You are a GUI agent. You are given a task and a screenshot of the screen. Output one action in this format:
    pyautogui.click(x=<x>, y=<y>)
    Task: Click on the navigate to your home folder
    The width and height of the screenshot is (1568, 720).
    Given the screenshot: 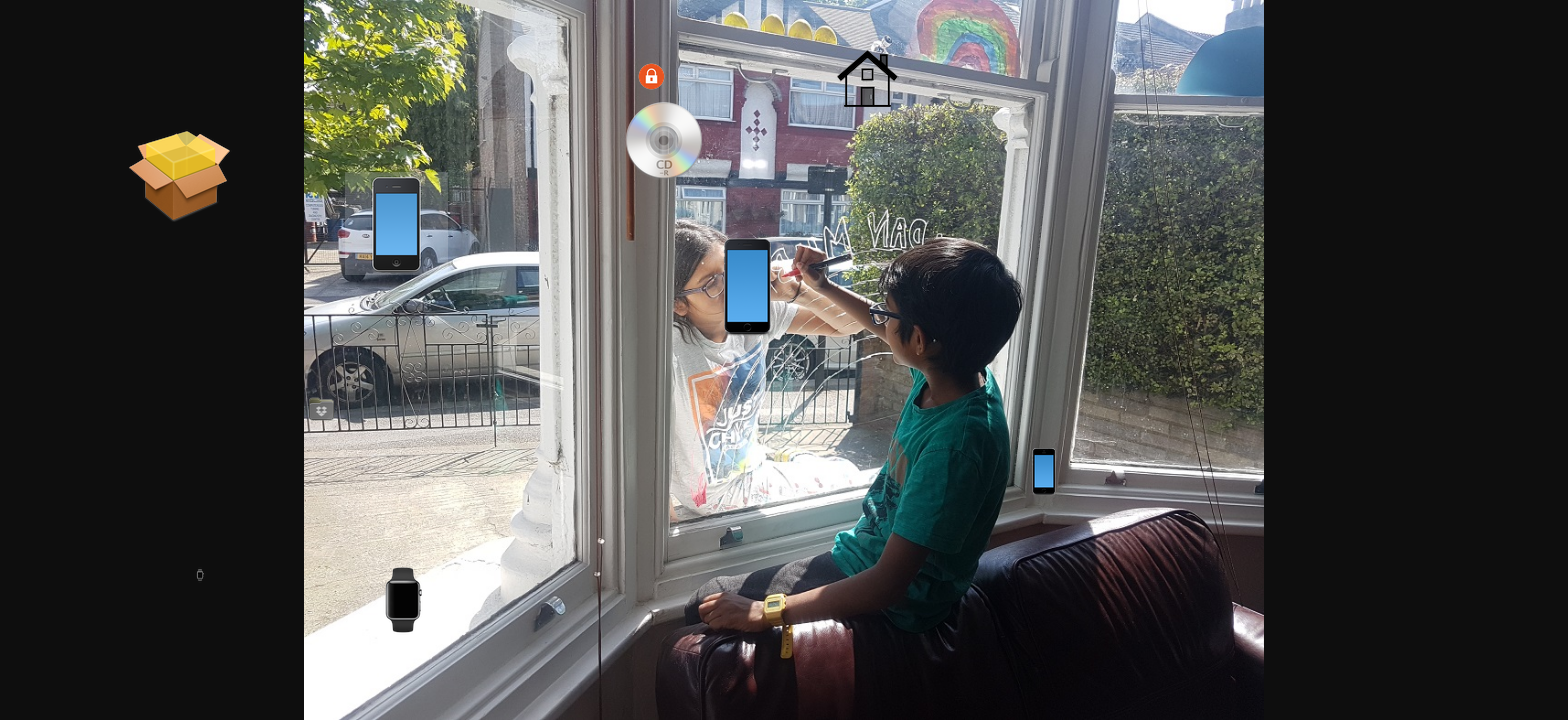 What is the action you would take?
    pyautogui.click(x=867, y=78)
    